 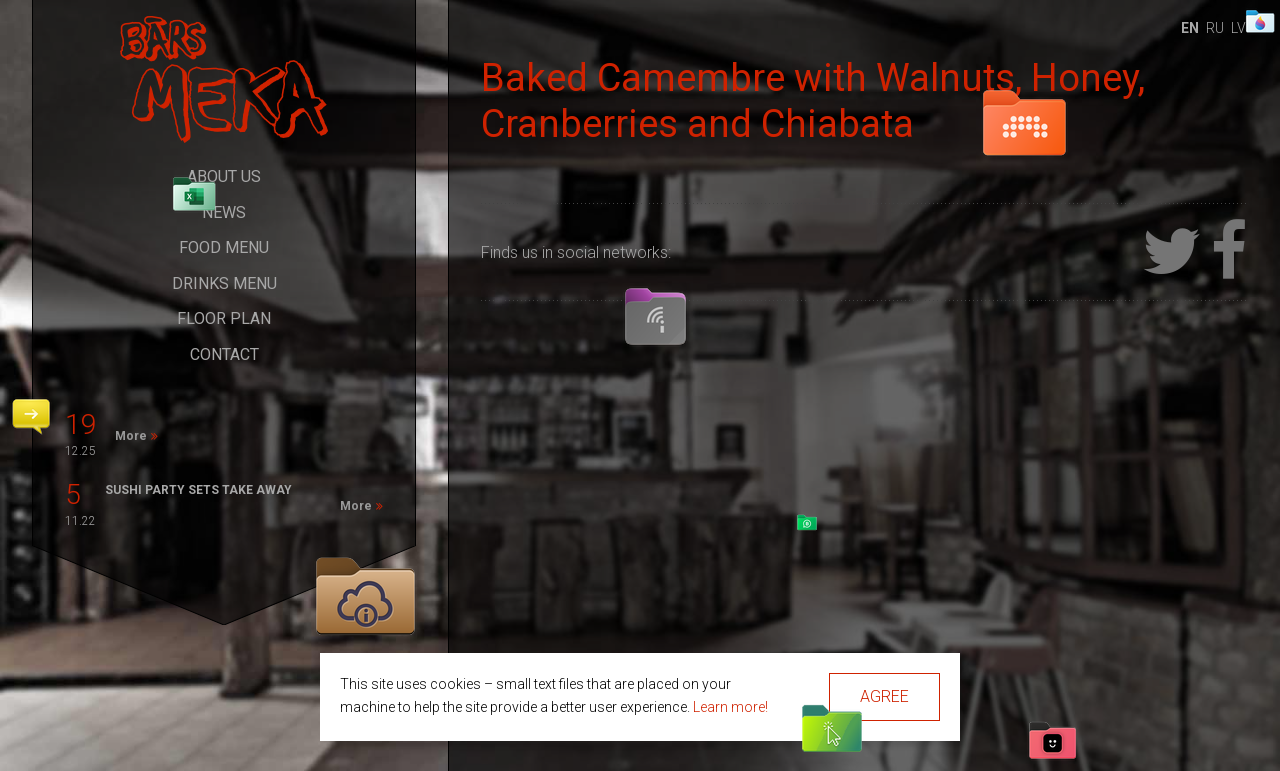 I want to click on open folder containing Excel spreadsheets, so click(x=194, y=195).